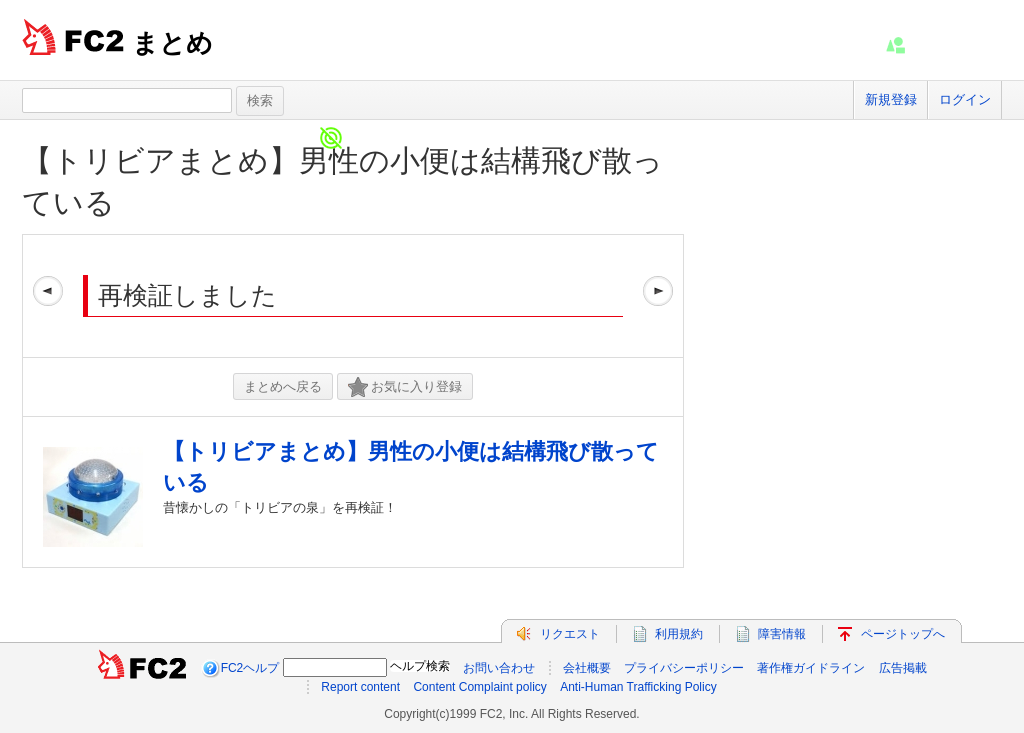  What do you see at coordinates (896, 46) in the screenshot?
I see `access shape tools or drawing options` at bounding box center [896, 46].